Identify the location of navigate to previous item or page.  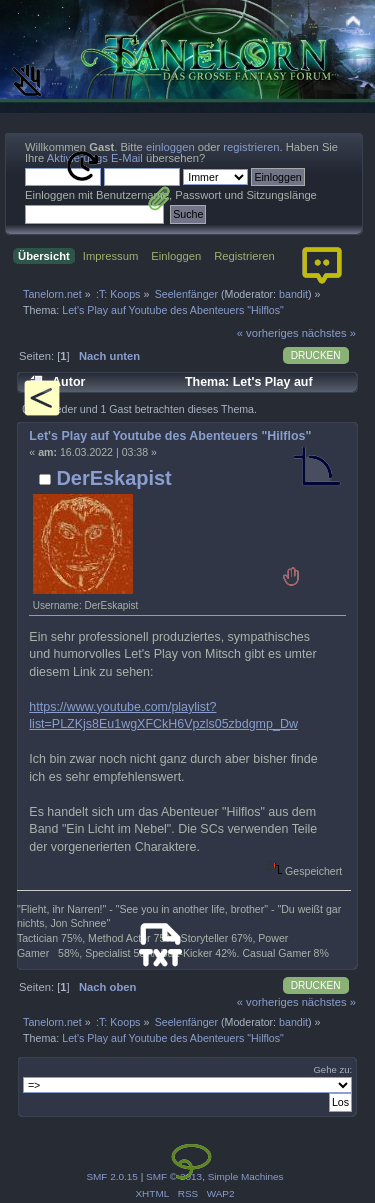
(42, 398).